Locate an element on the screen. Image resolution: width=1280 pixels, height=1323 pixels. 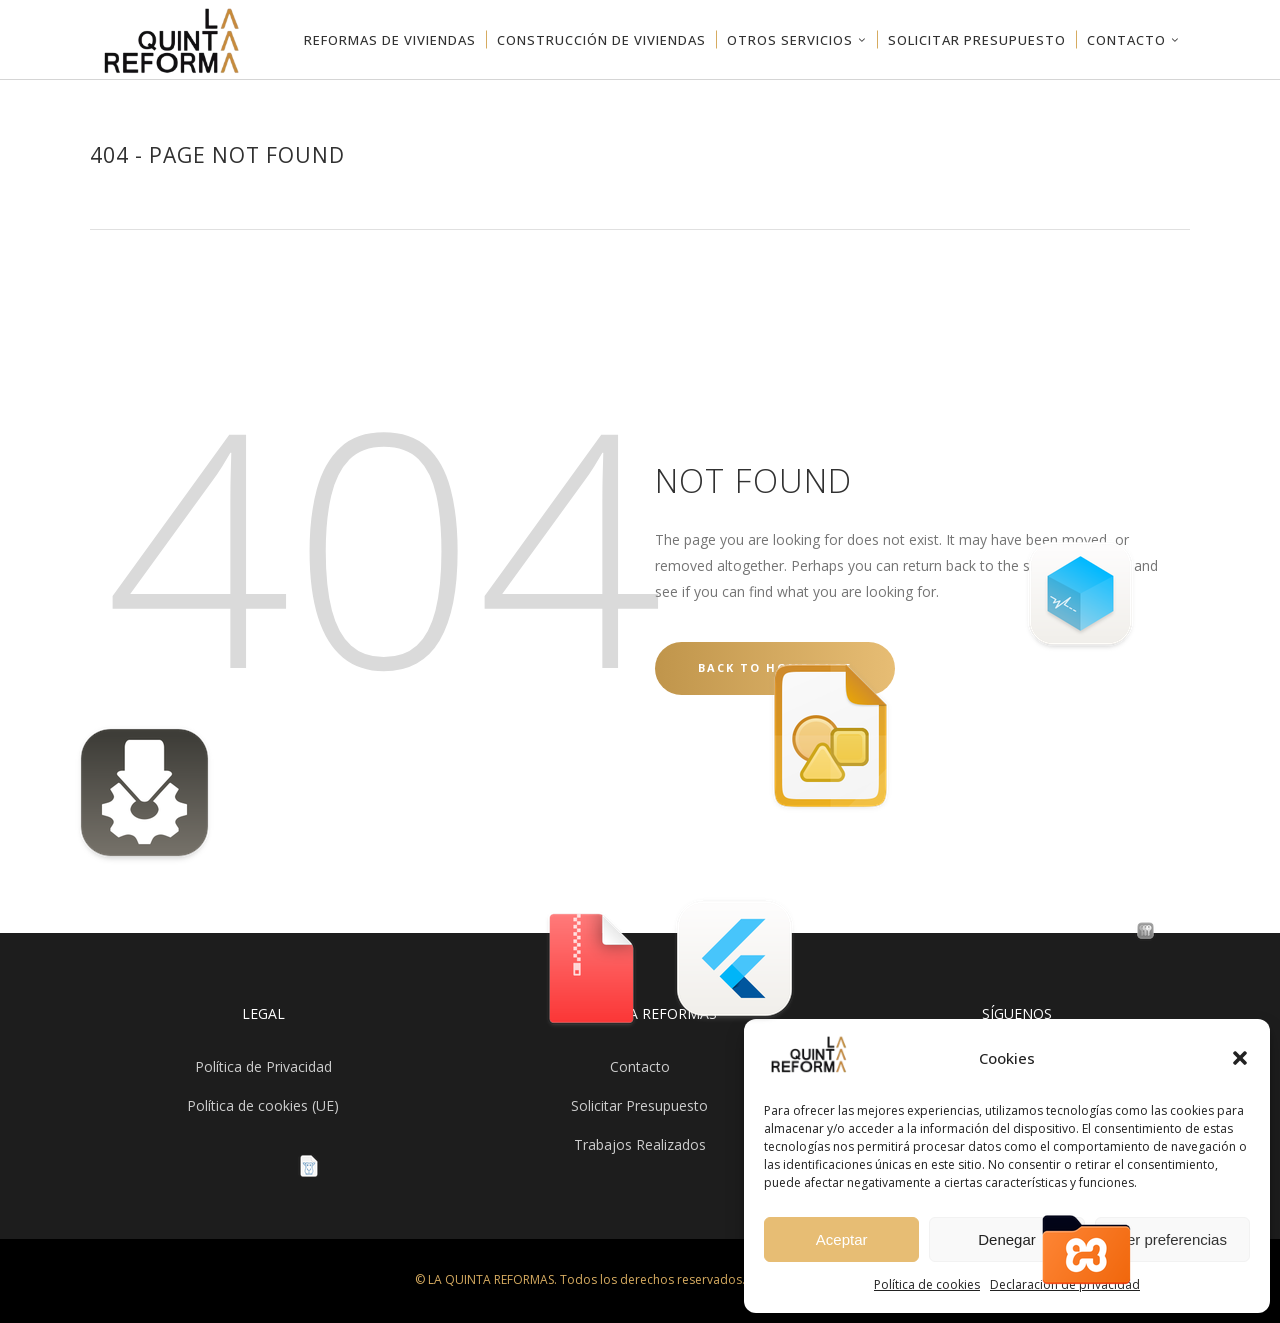
open an opendocument graphics template file is located at coordinates (830, 735).